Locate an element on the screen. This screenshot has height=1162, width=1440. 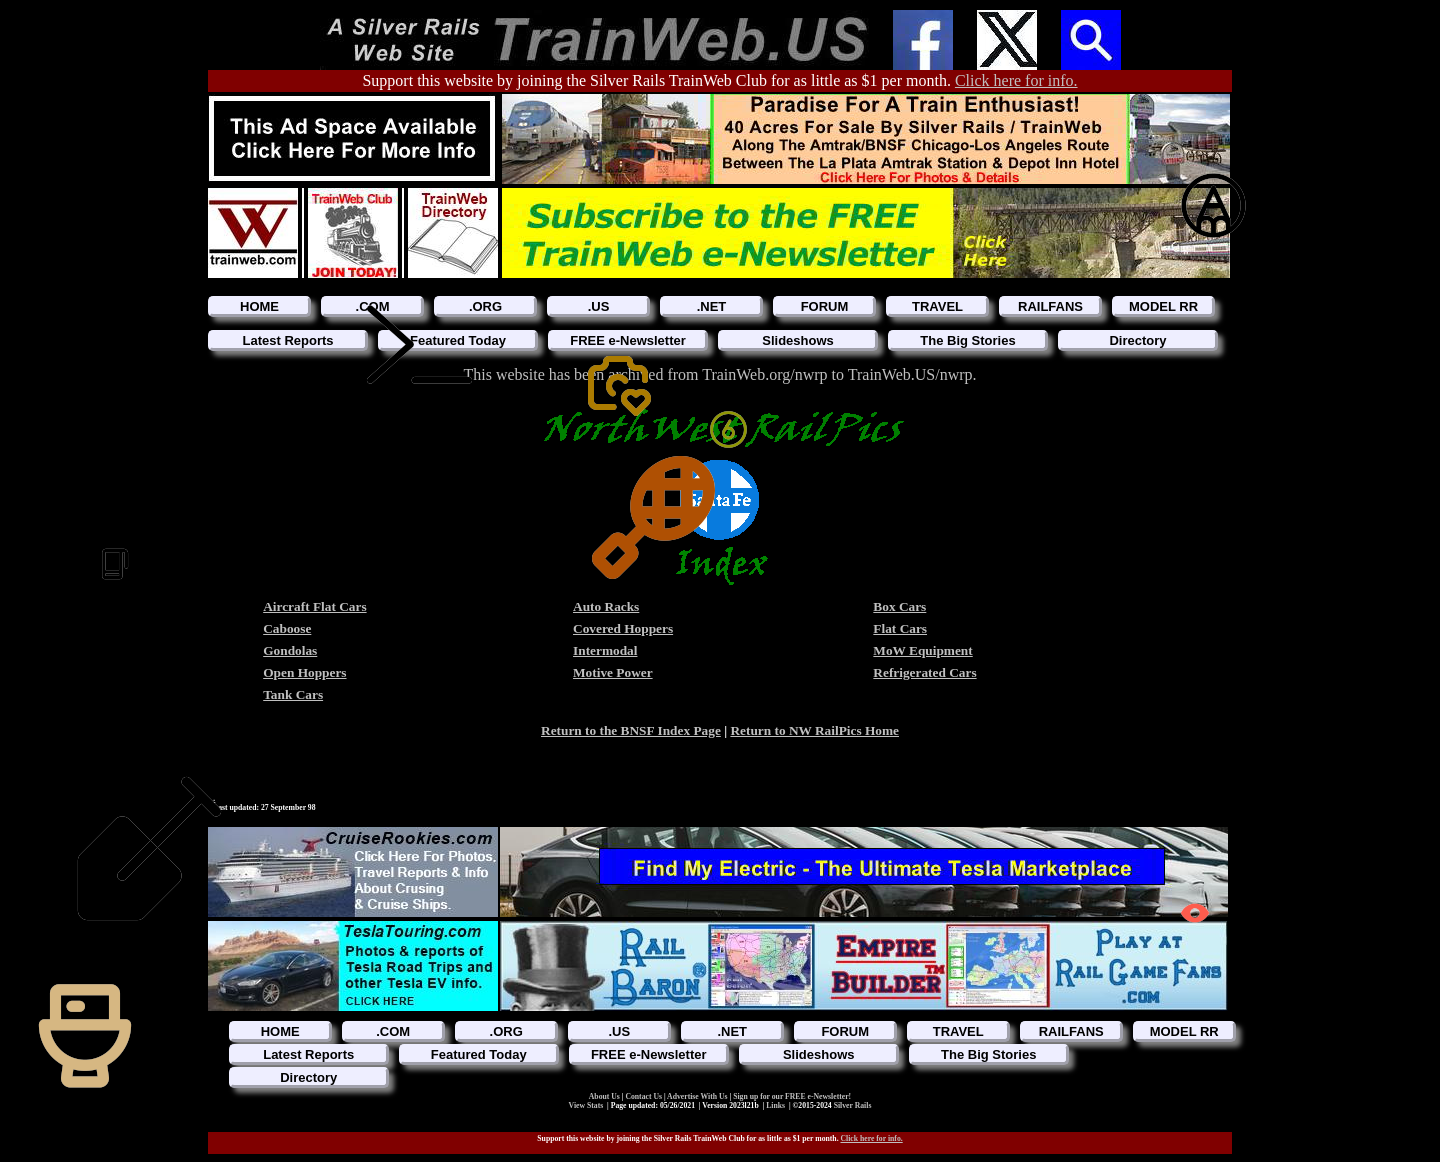
find nearby restrooms is located at coordinates (85, 1034).